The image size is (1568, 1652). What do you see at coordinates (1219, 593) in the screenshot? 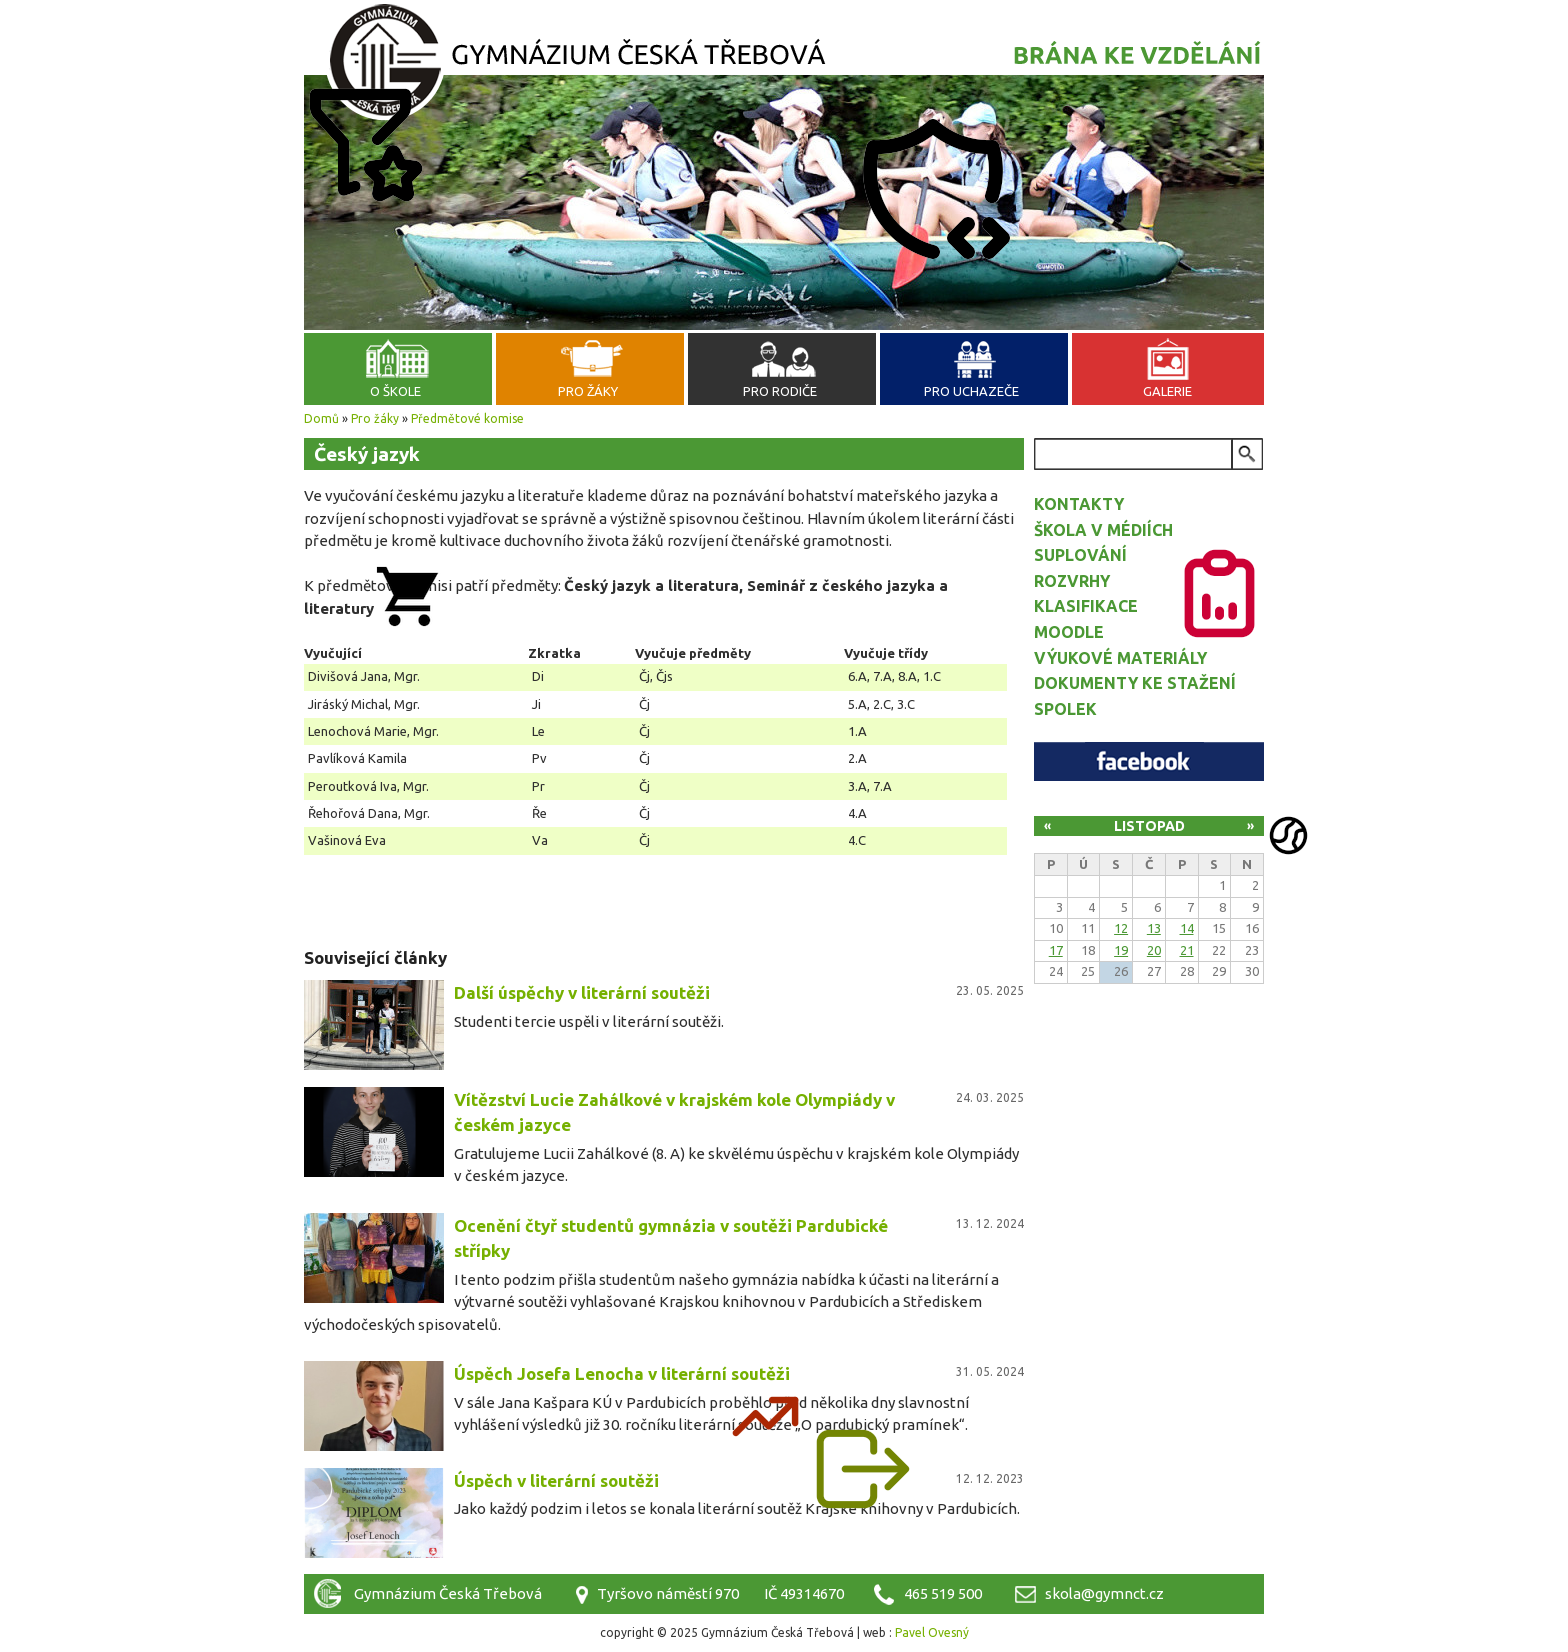
I see `view clipboard with data or statistics` at bounding box center [1219, 593].